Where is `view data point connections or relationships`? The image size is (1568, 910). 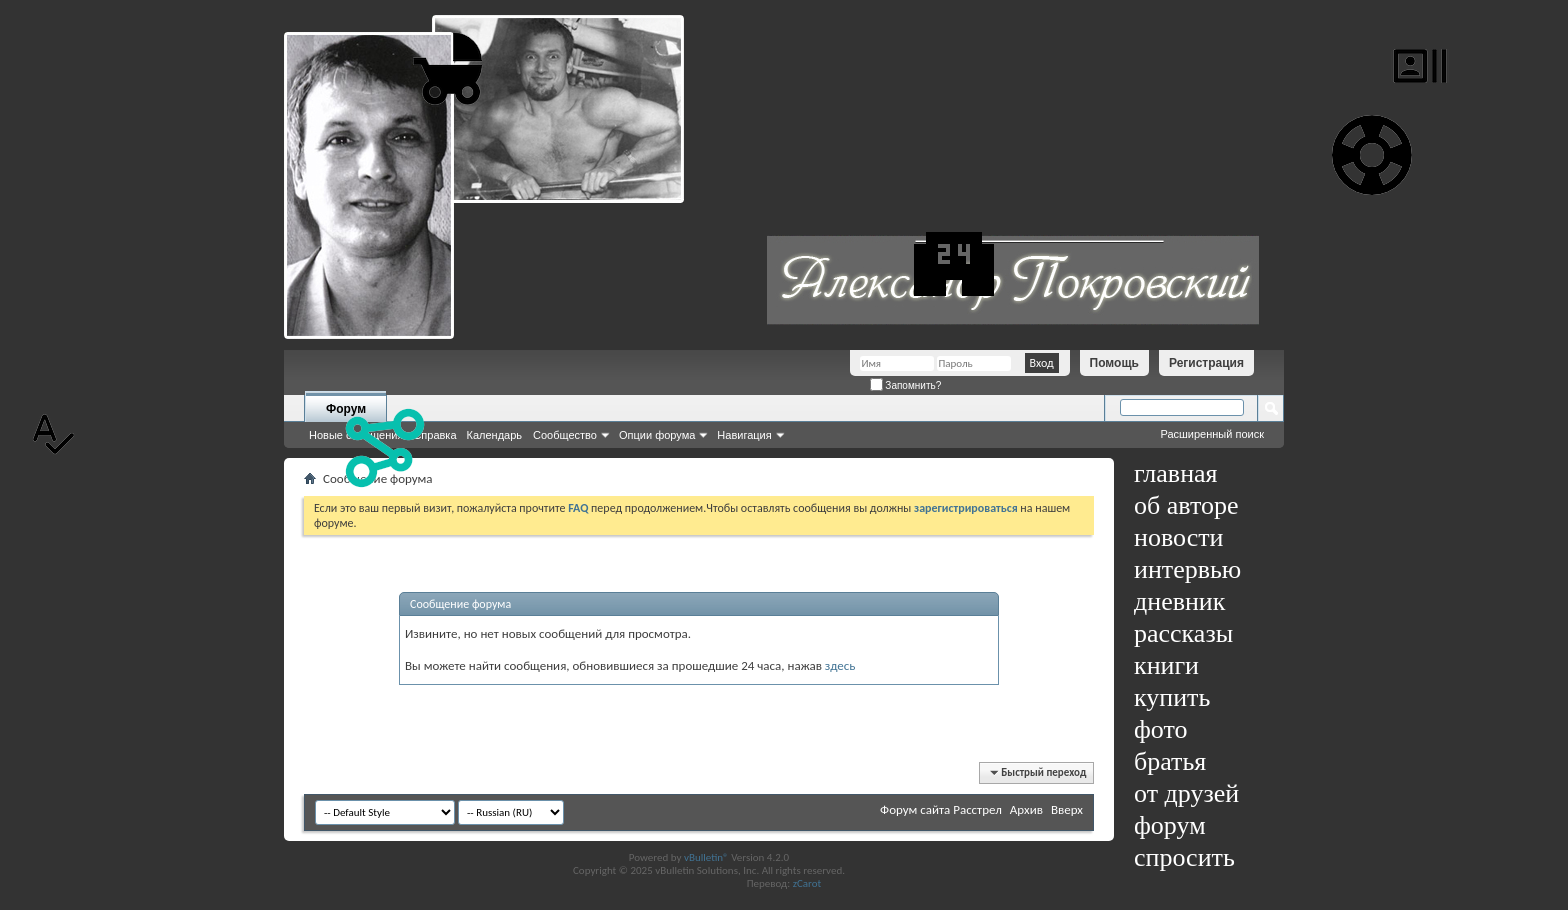
view data point connections or relationships is located at coordinates (385, 448).